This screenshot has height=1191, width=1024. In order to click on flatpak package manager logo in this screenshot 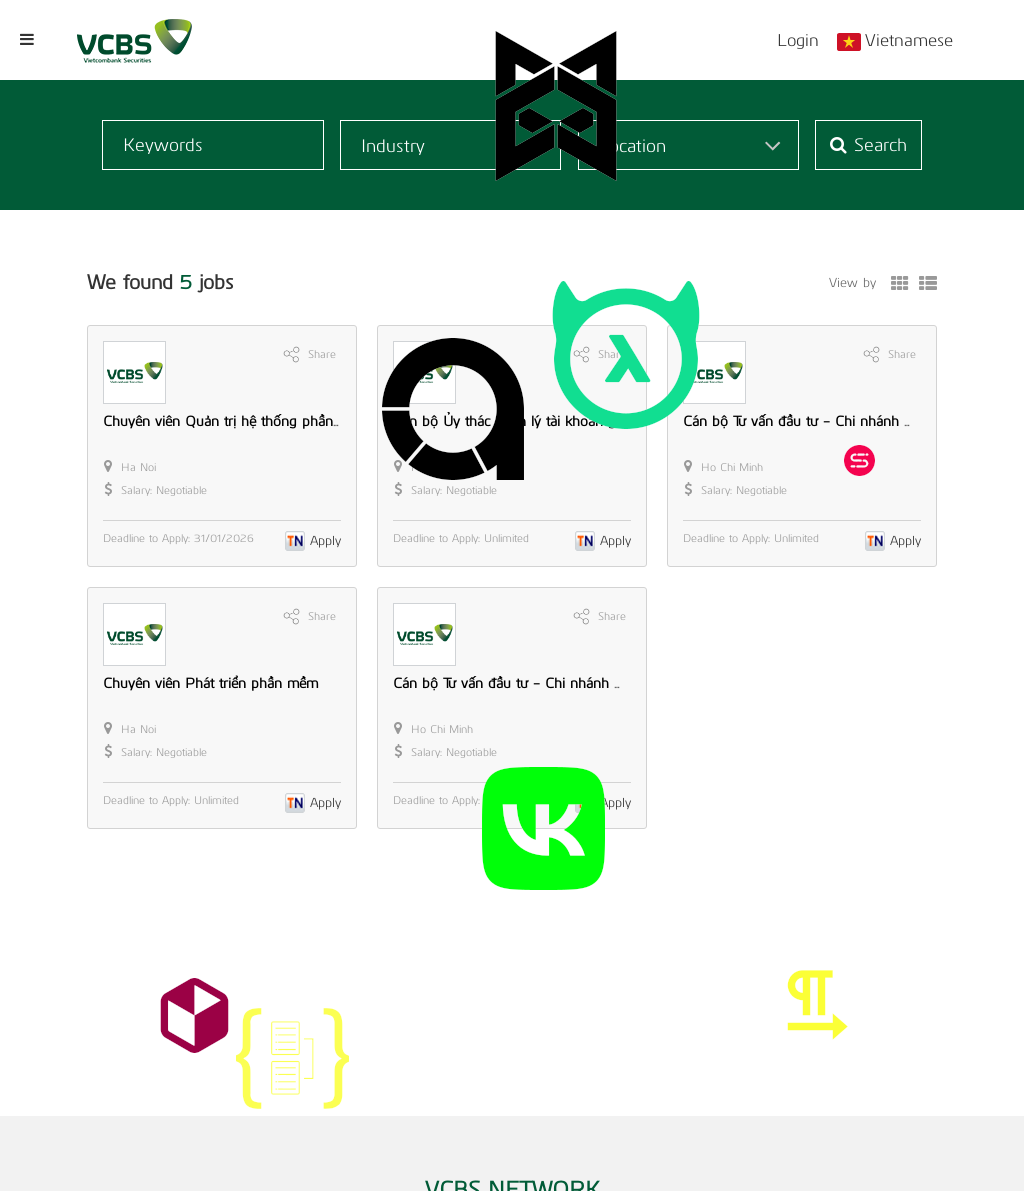, I will do `click(194, 1015)`.